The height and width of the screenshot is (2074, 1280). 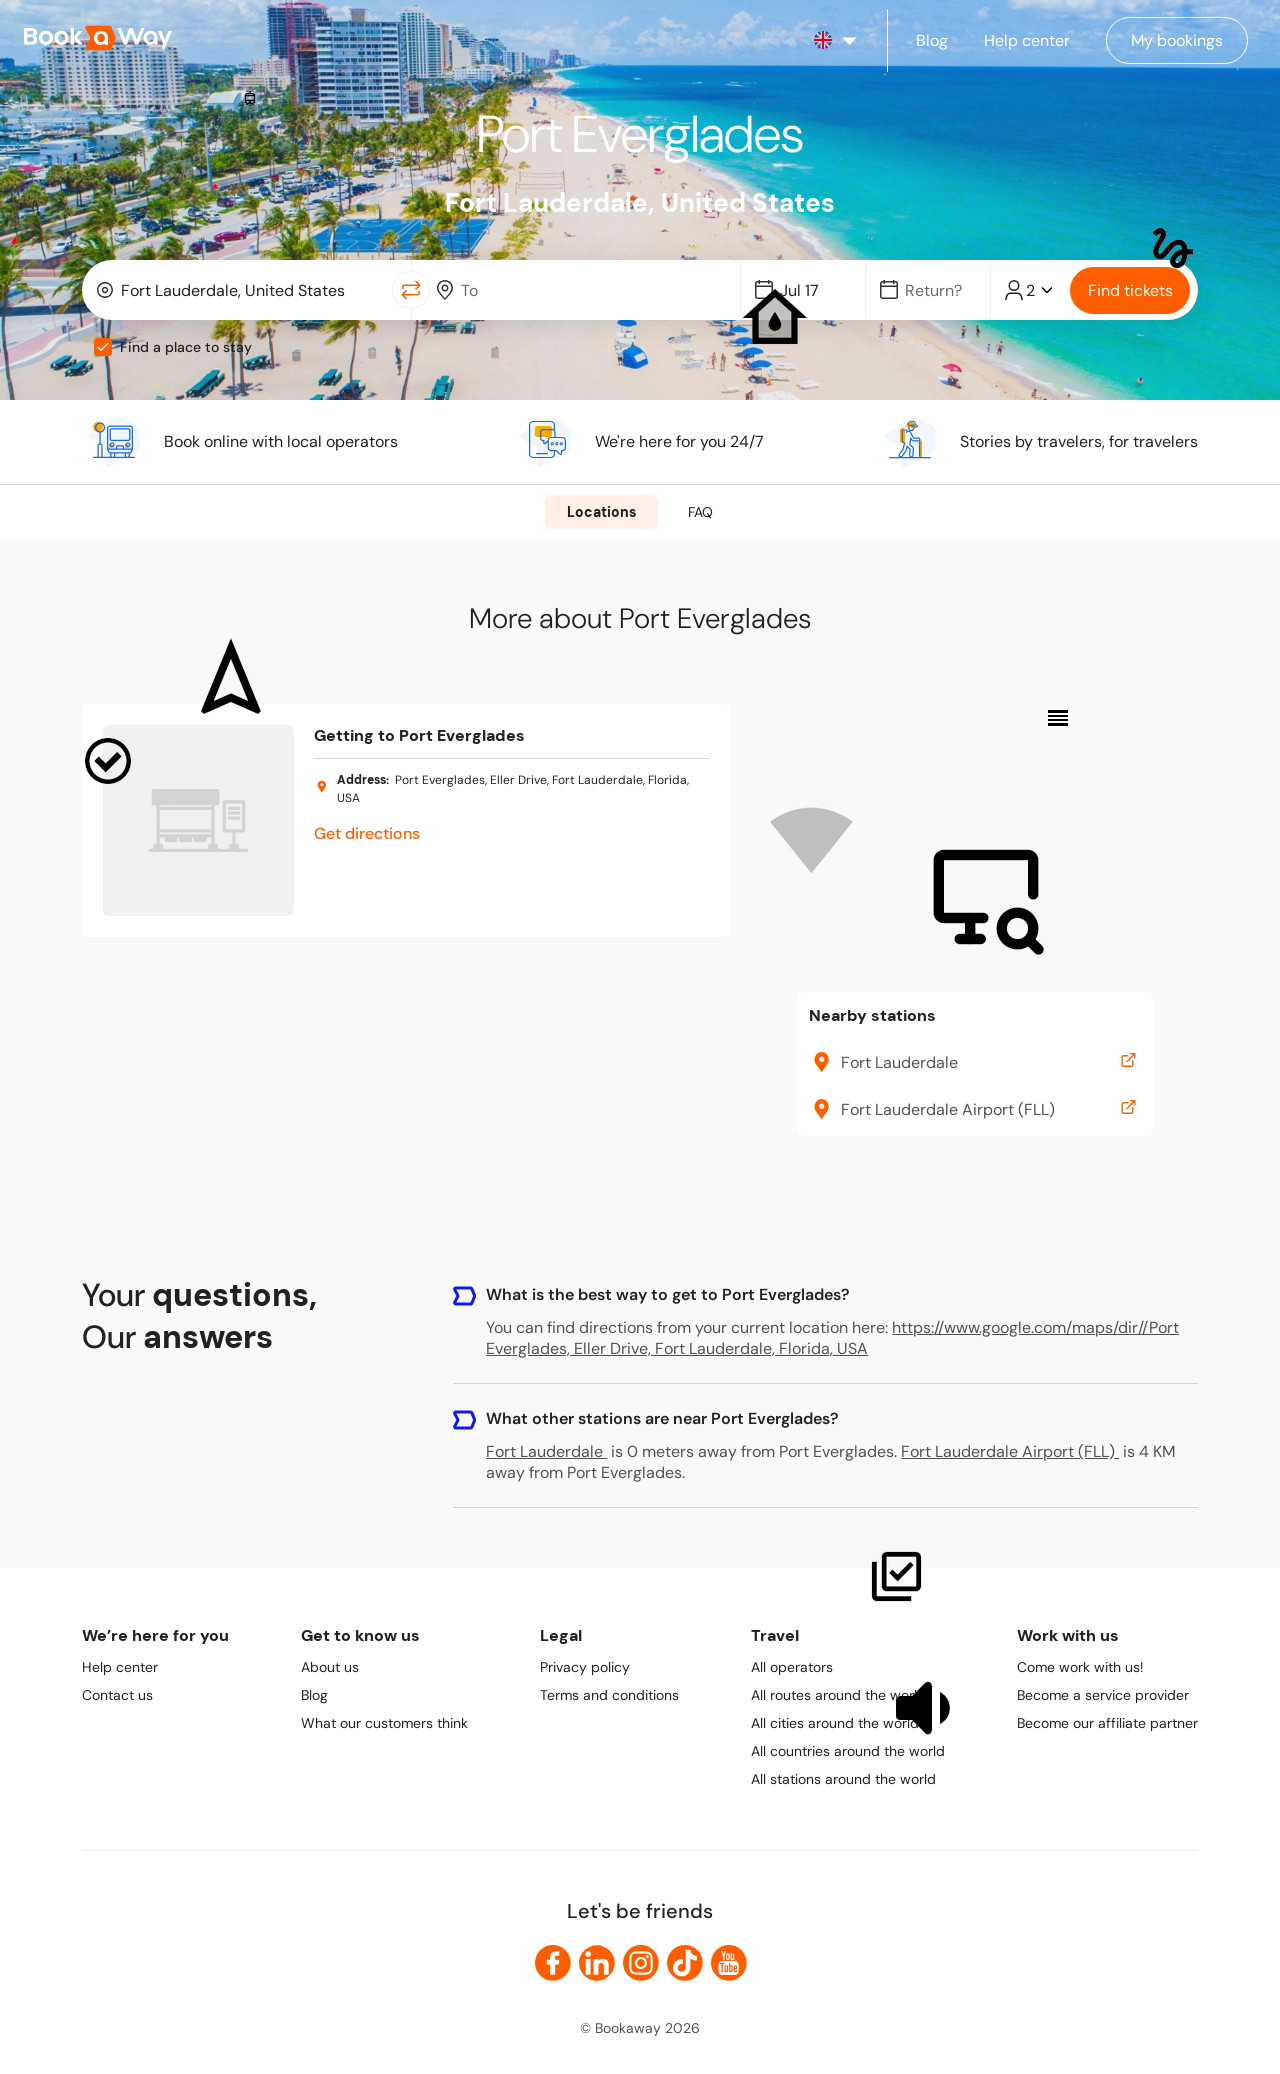 I want to click on access gesture controls or settings, so click(x=1173, y=248).